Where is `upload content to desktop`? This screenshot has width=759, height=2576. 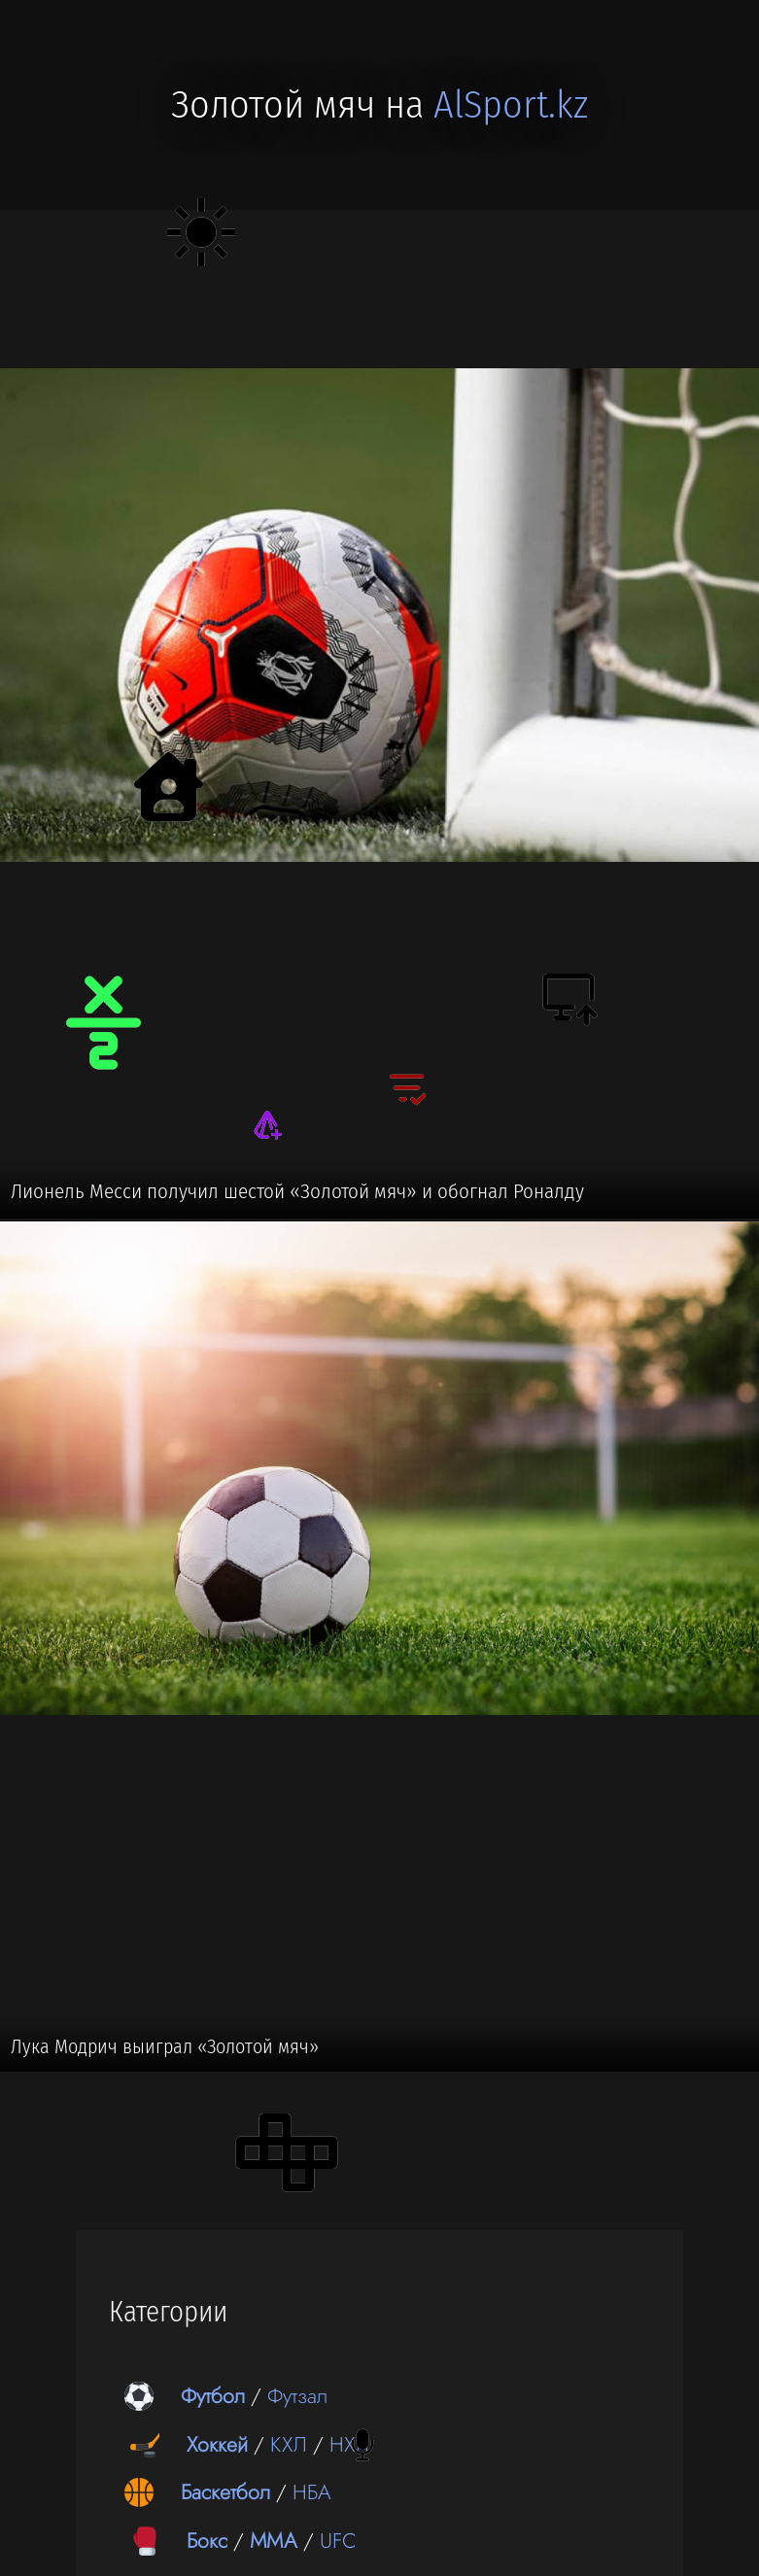 upload content to desktop is located at coordinates (569, 997).